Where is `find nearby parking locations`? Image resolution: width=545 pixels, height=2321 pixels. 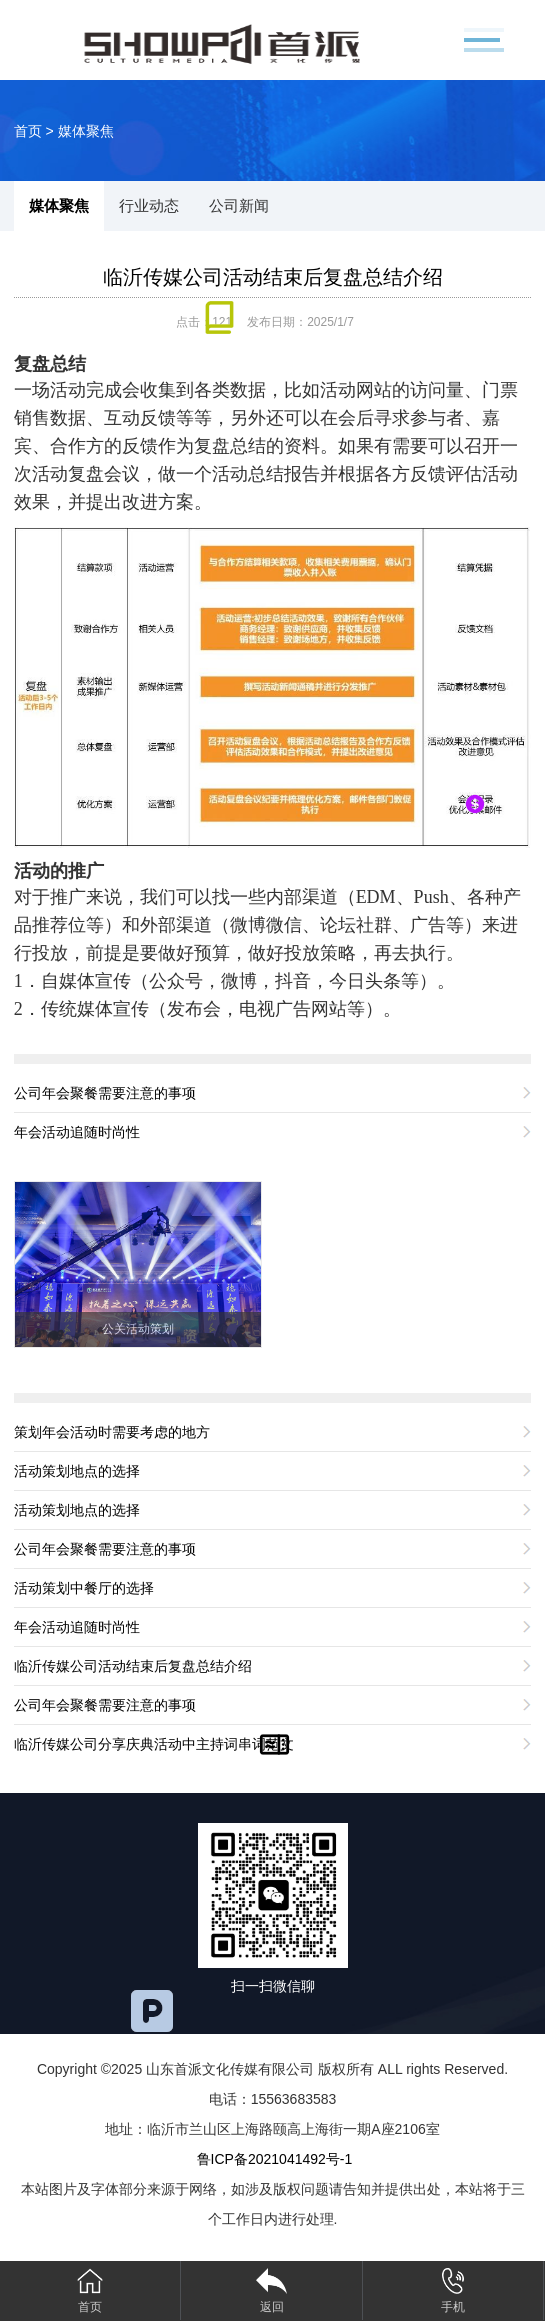
find nearby parking locations is located at coordinates (152, 2011).